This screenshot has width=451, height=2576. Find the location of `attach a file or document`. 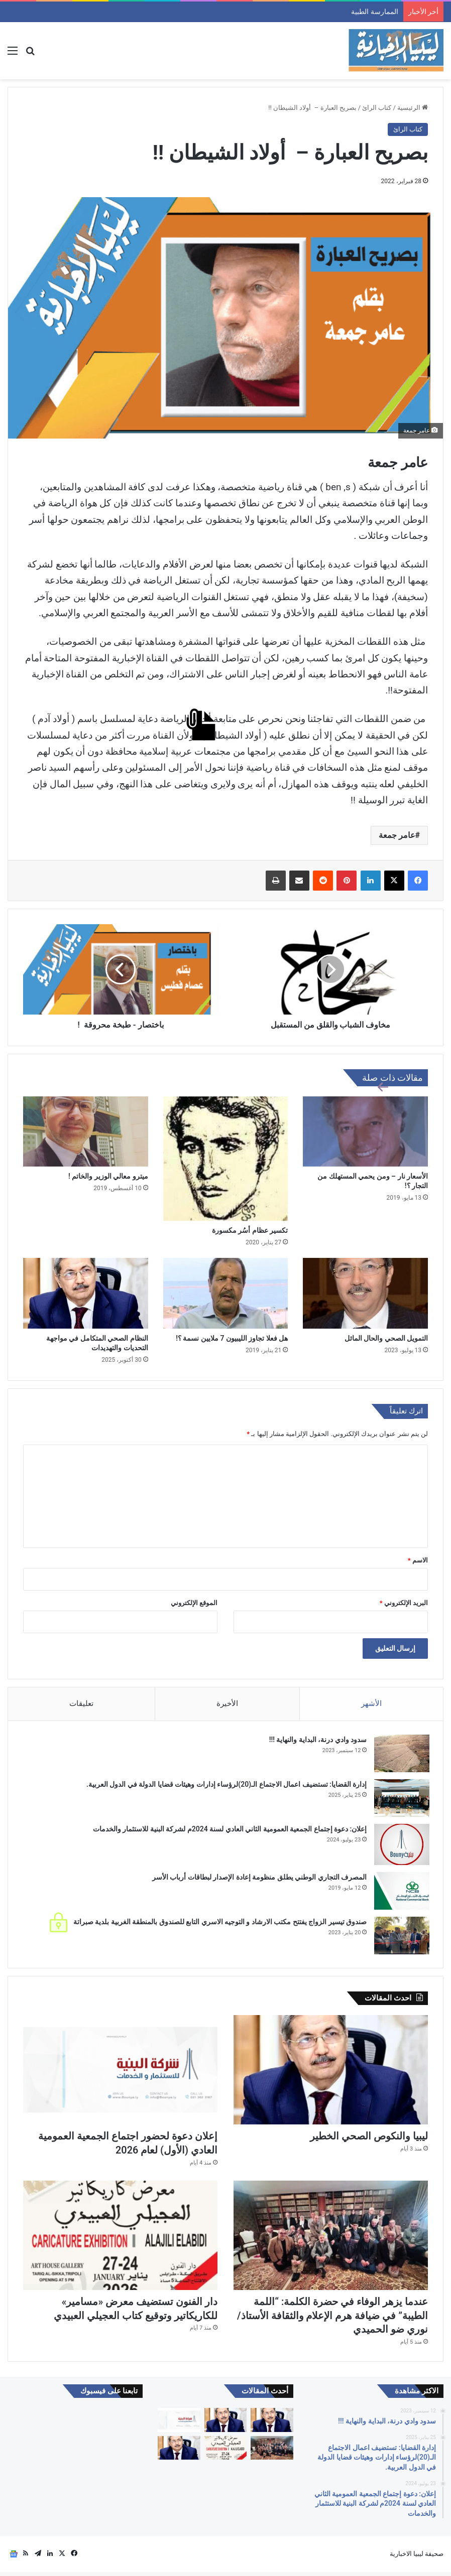

attach a file or document is located at coordinates (201, 725).